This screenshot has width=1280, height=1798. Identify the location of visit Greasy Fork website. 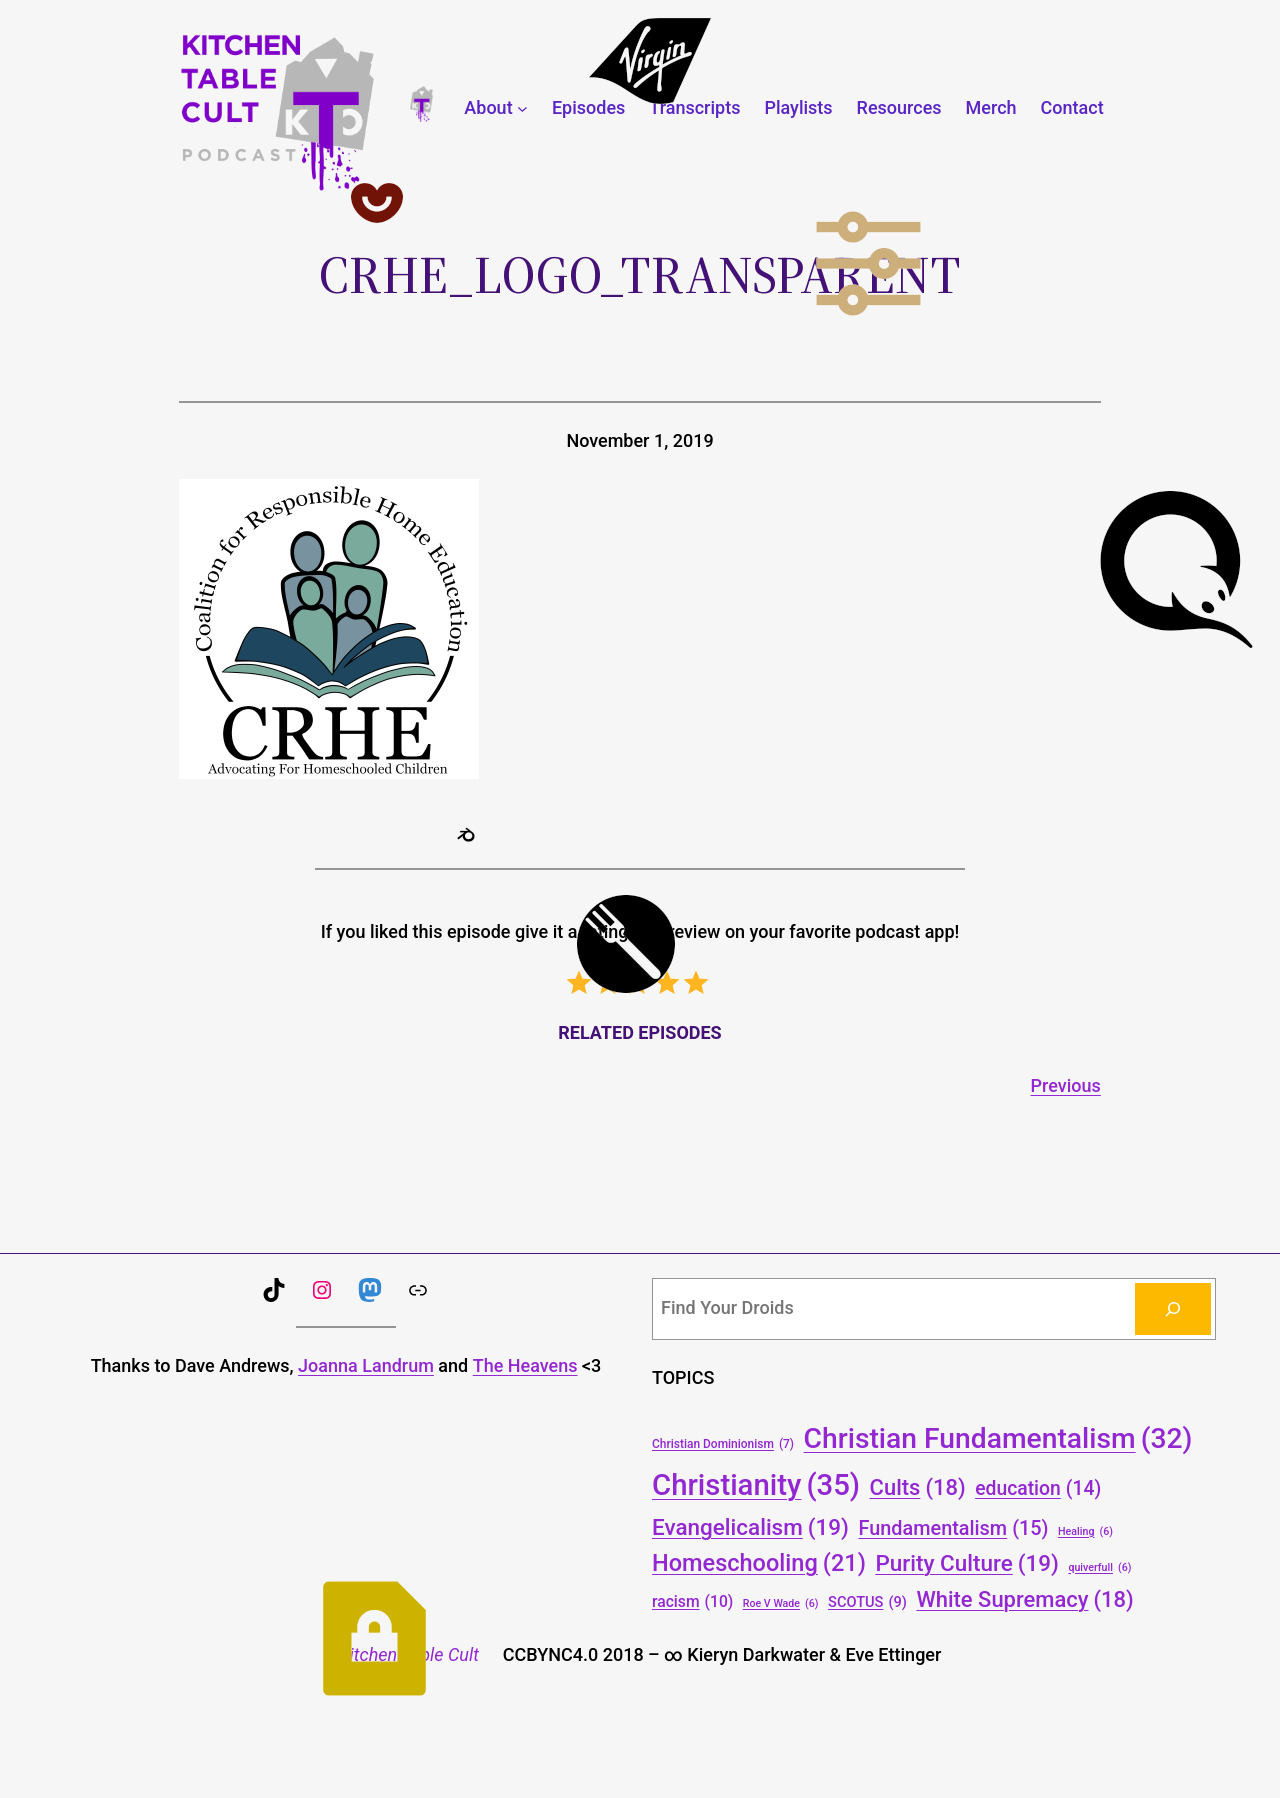
(626, 944).